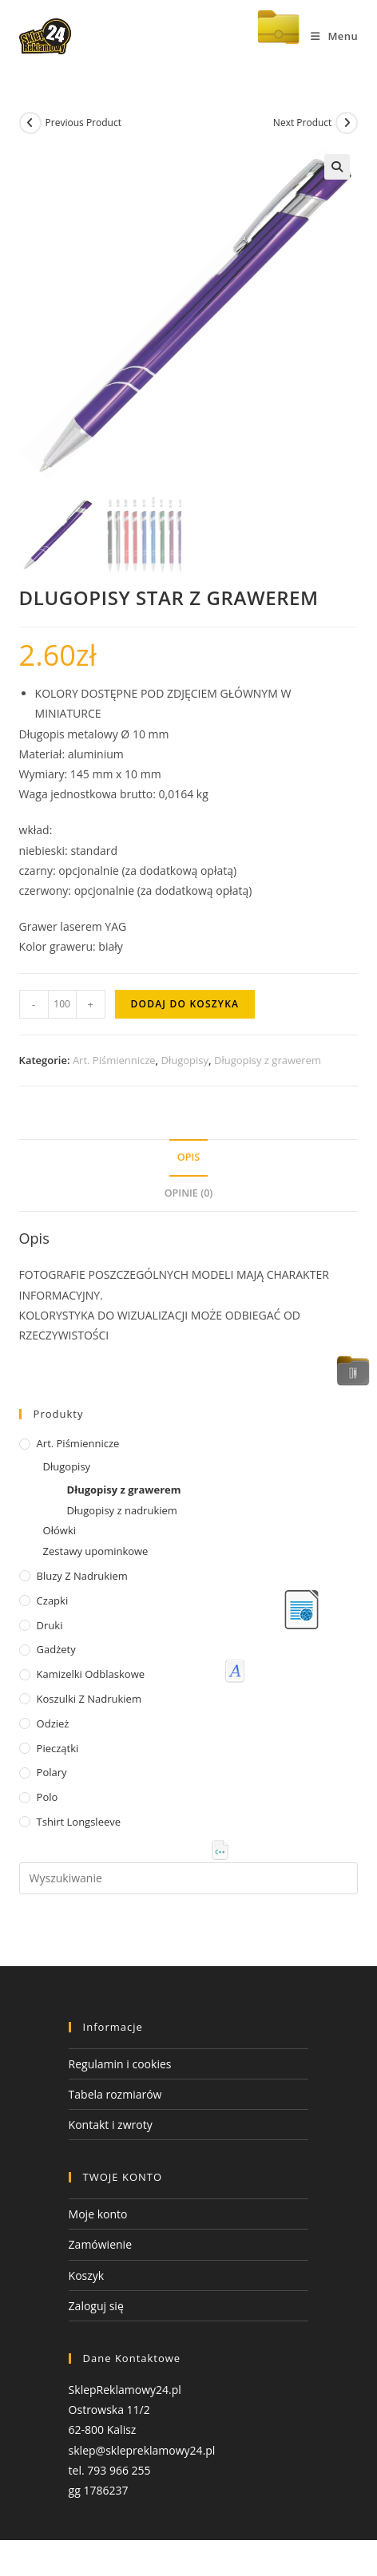 The image size is (377, 2576). Describe the element at coordinates (301, 1609) in the screenshot. I see `a libreoffice web document file` at that location.